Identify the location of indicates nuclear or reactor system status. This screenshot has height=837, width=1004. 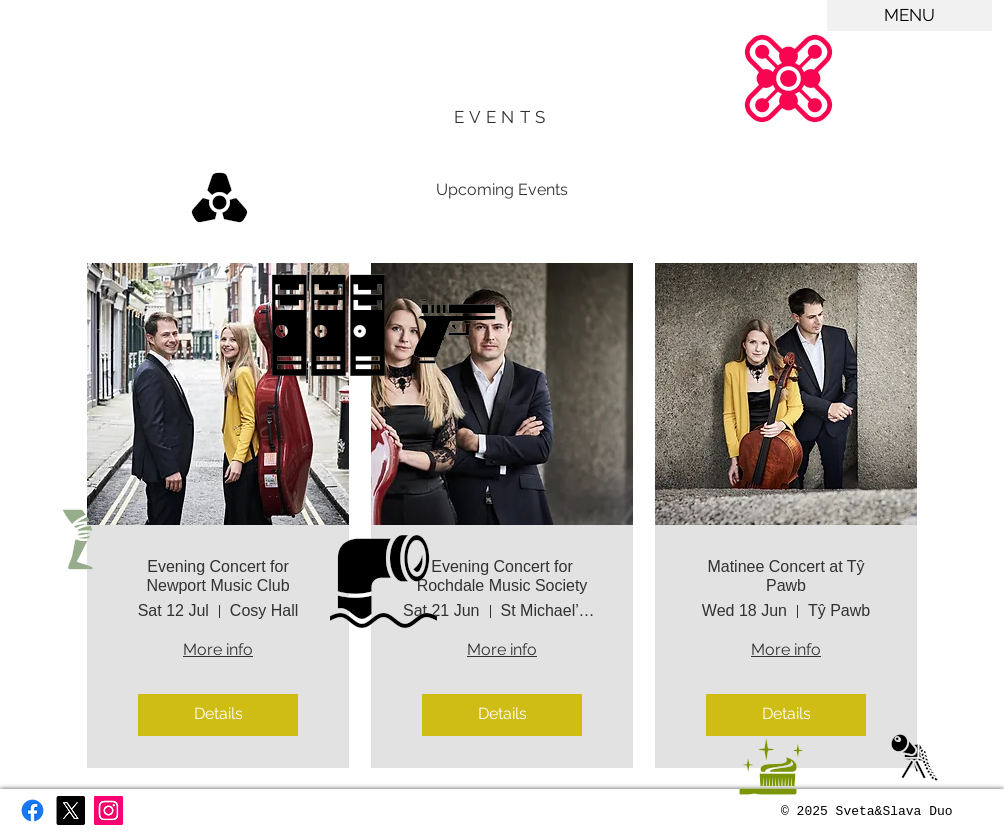
(219, 197).